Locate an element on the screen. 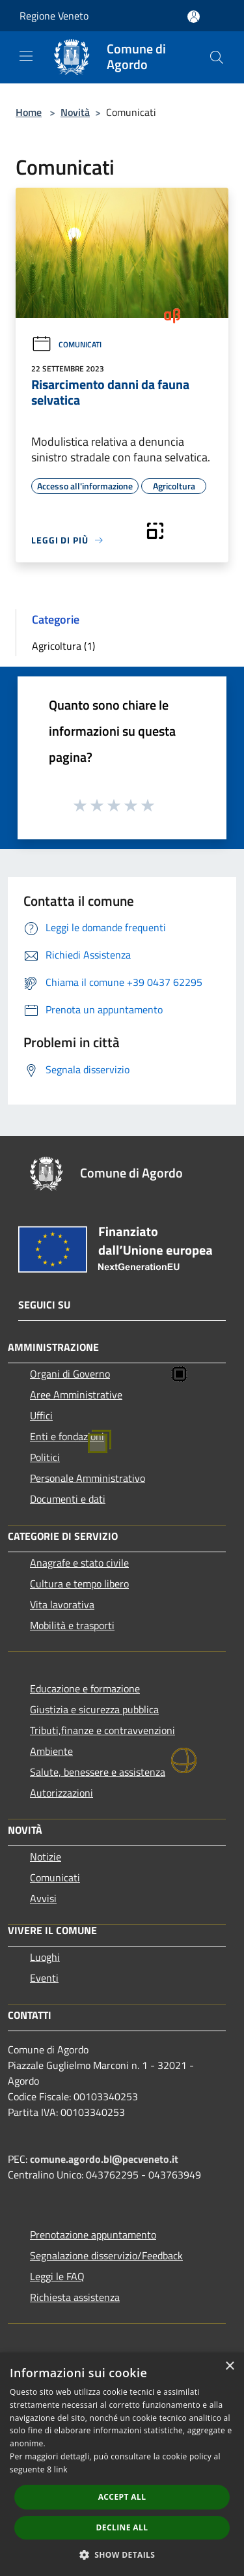  switch to greek alphabet input is located at coordinates (172, 314).